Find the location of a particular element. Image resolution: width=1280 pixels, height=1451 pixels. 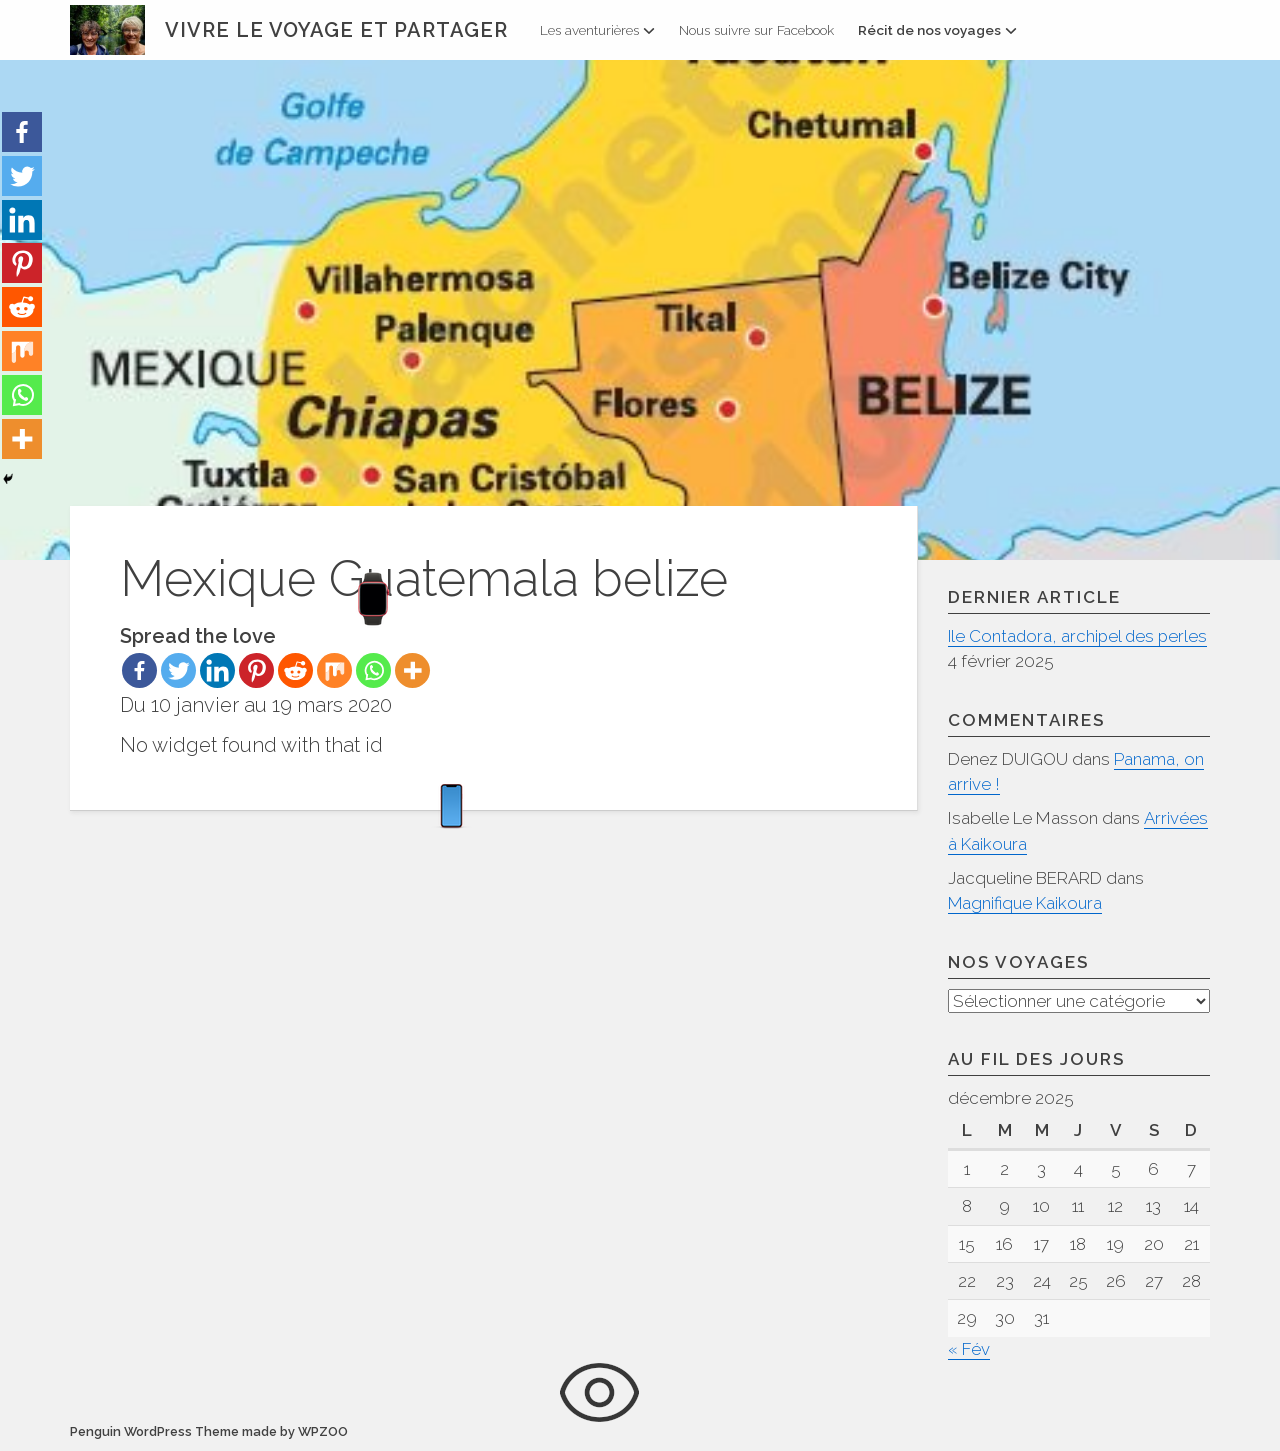

access visibility or display settings is located at coordinates (599, 1392).